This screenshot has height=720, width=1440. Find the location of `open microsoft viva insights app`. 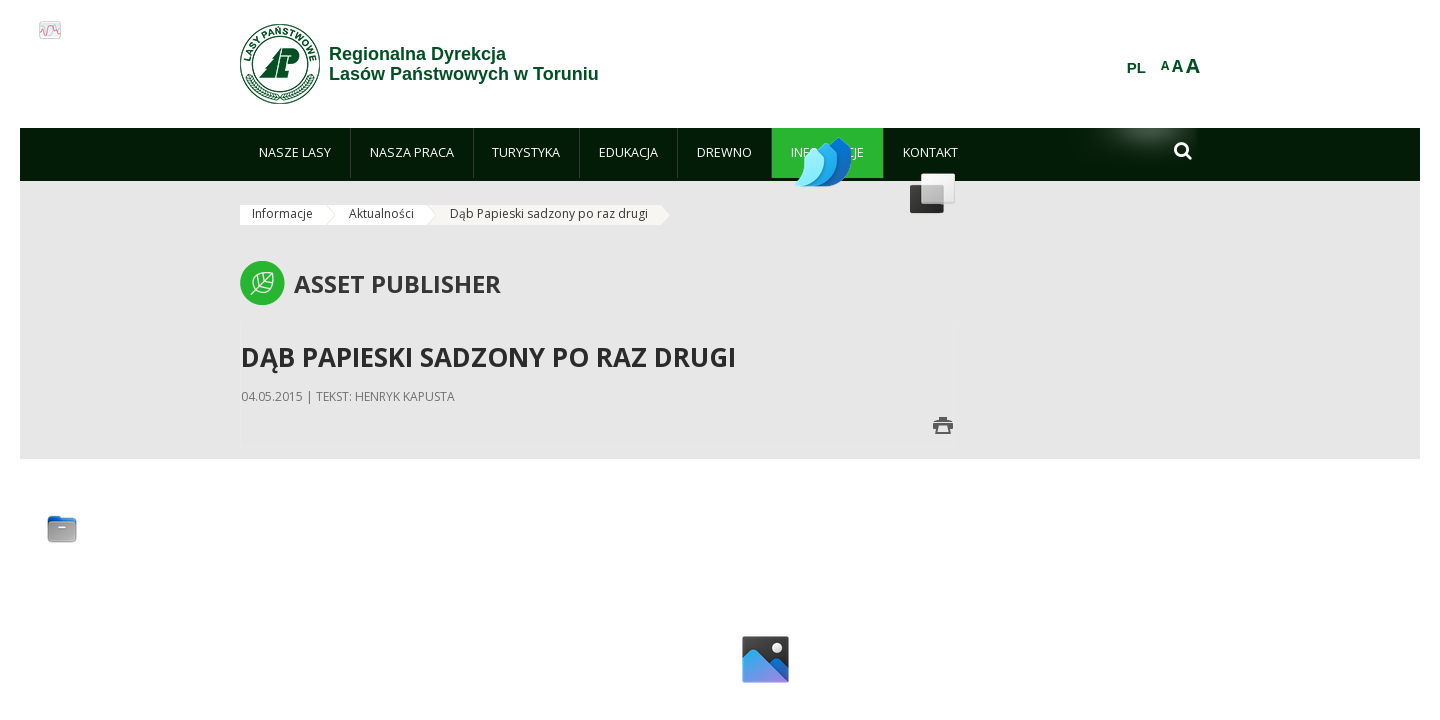

open microsoft viva insights app is located at coordinates (823, 162).